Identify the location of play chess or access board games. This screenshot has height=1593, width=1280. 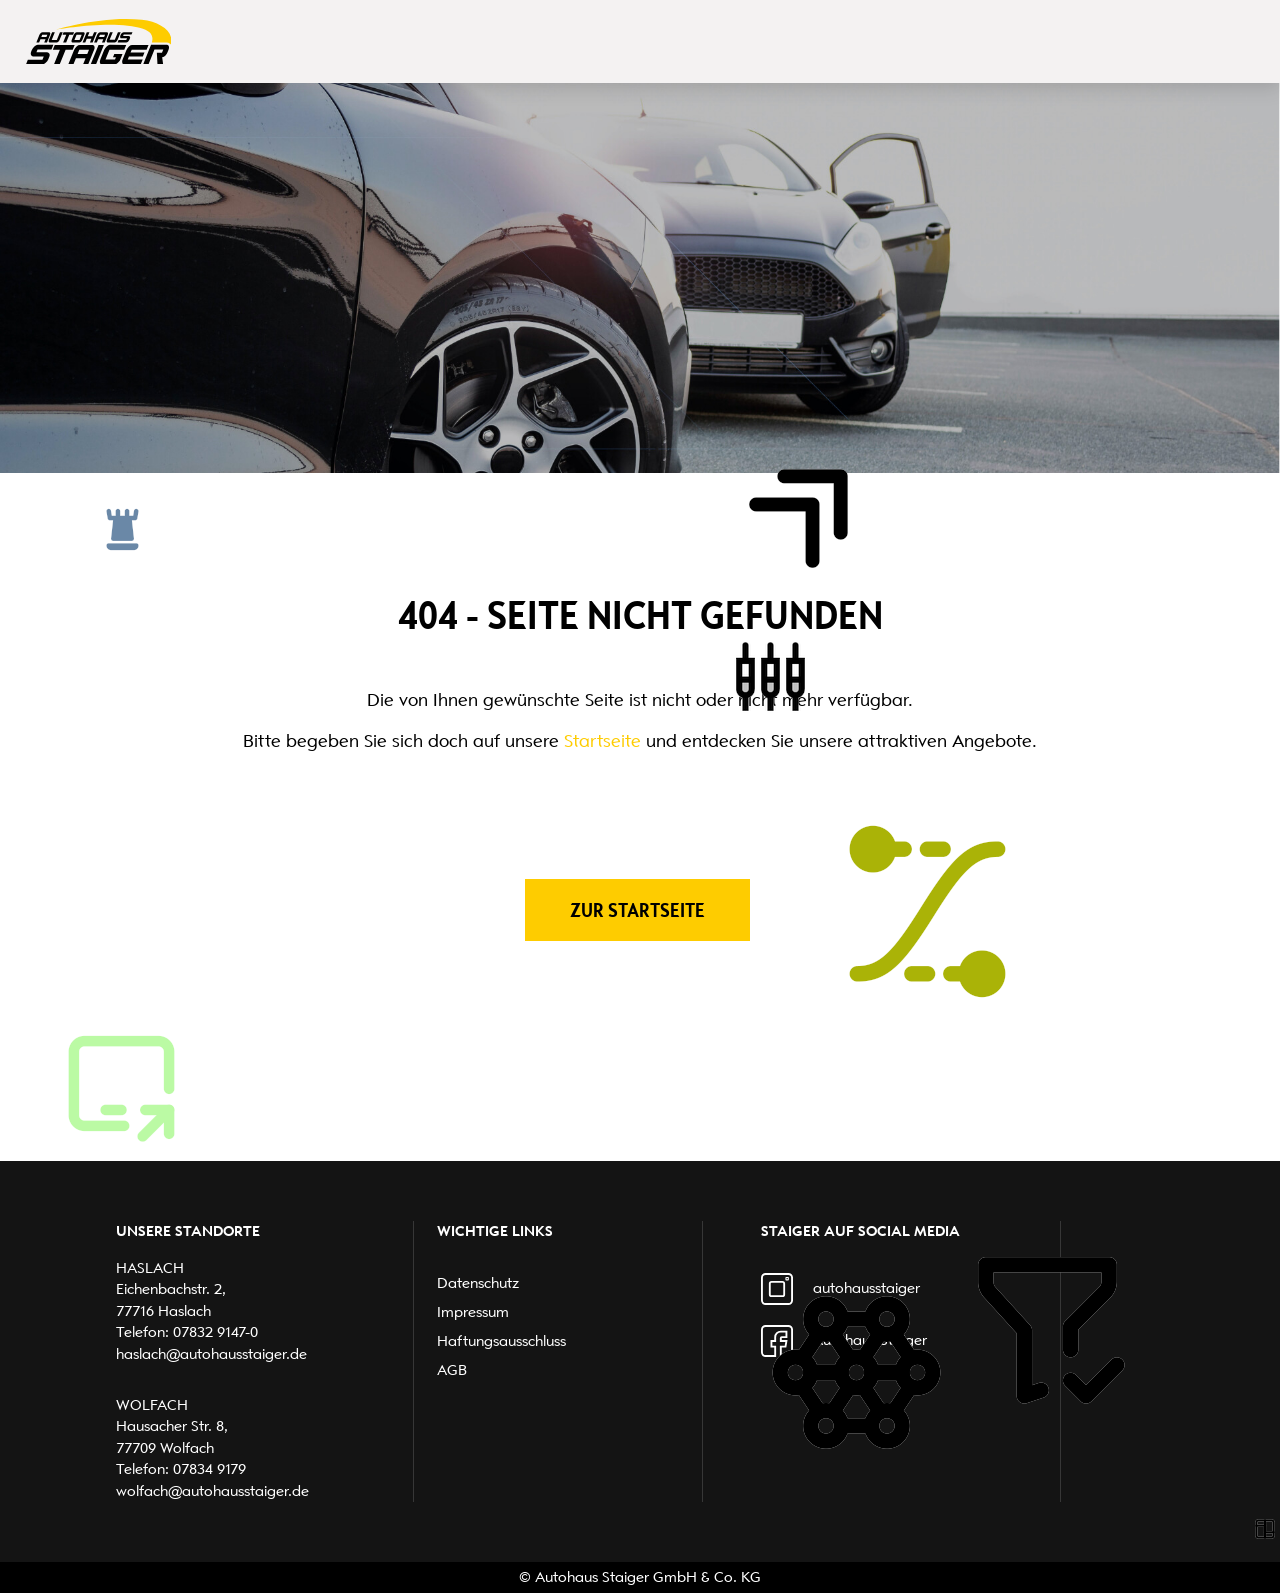
(122, 529).